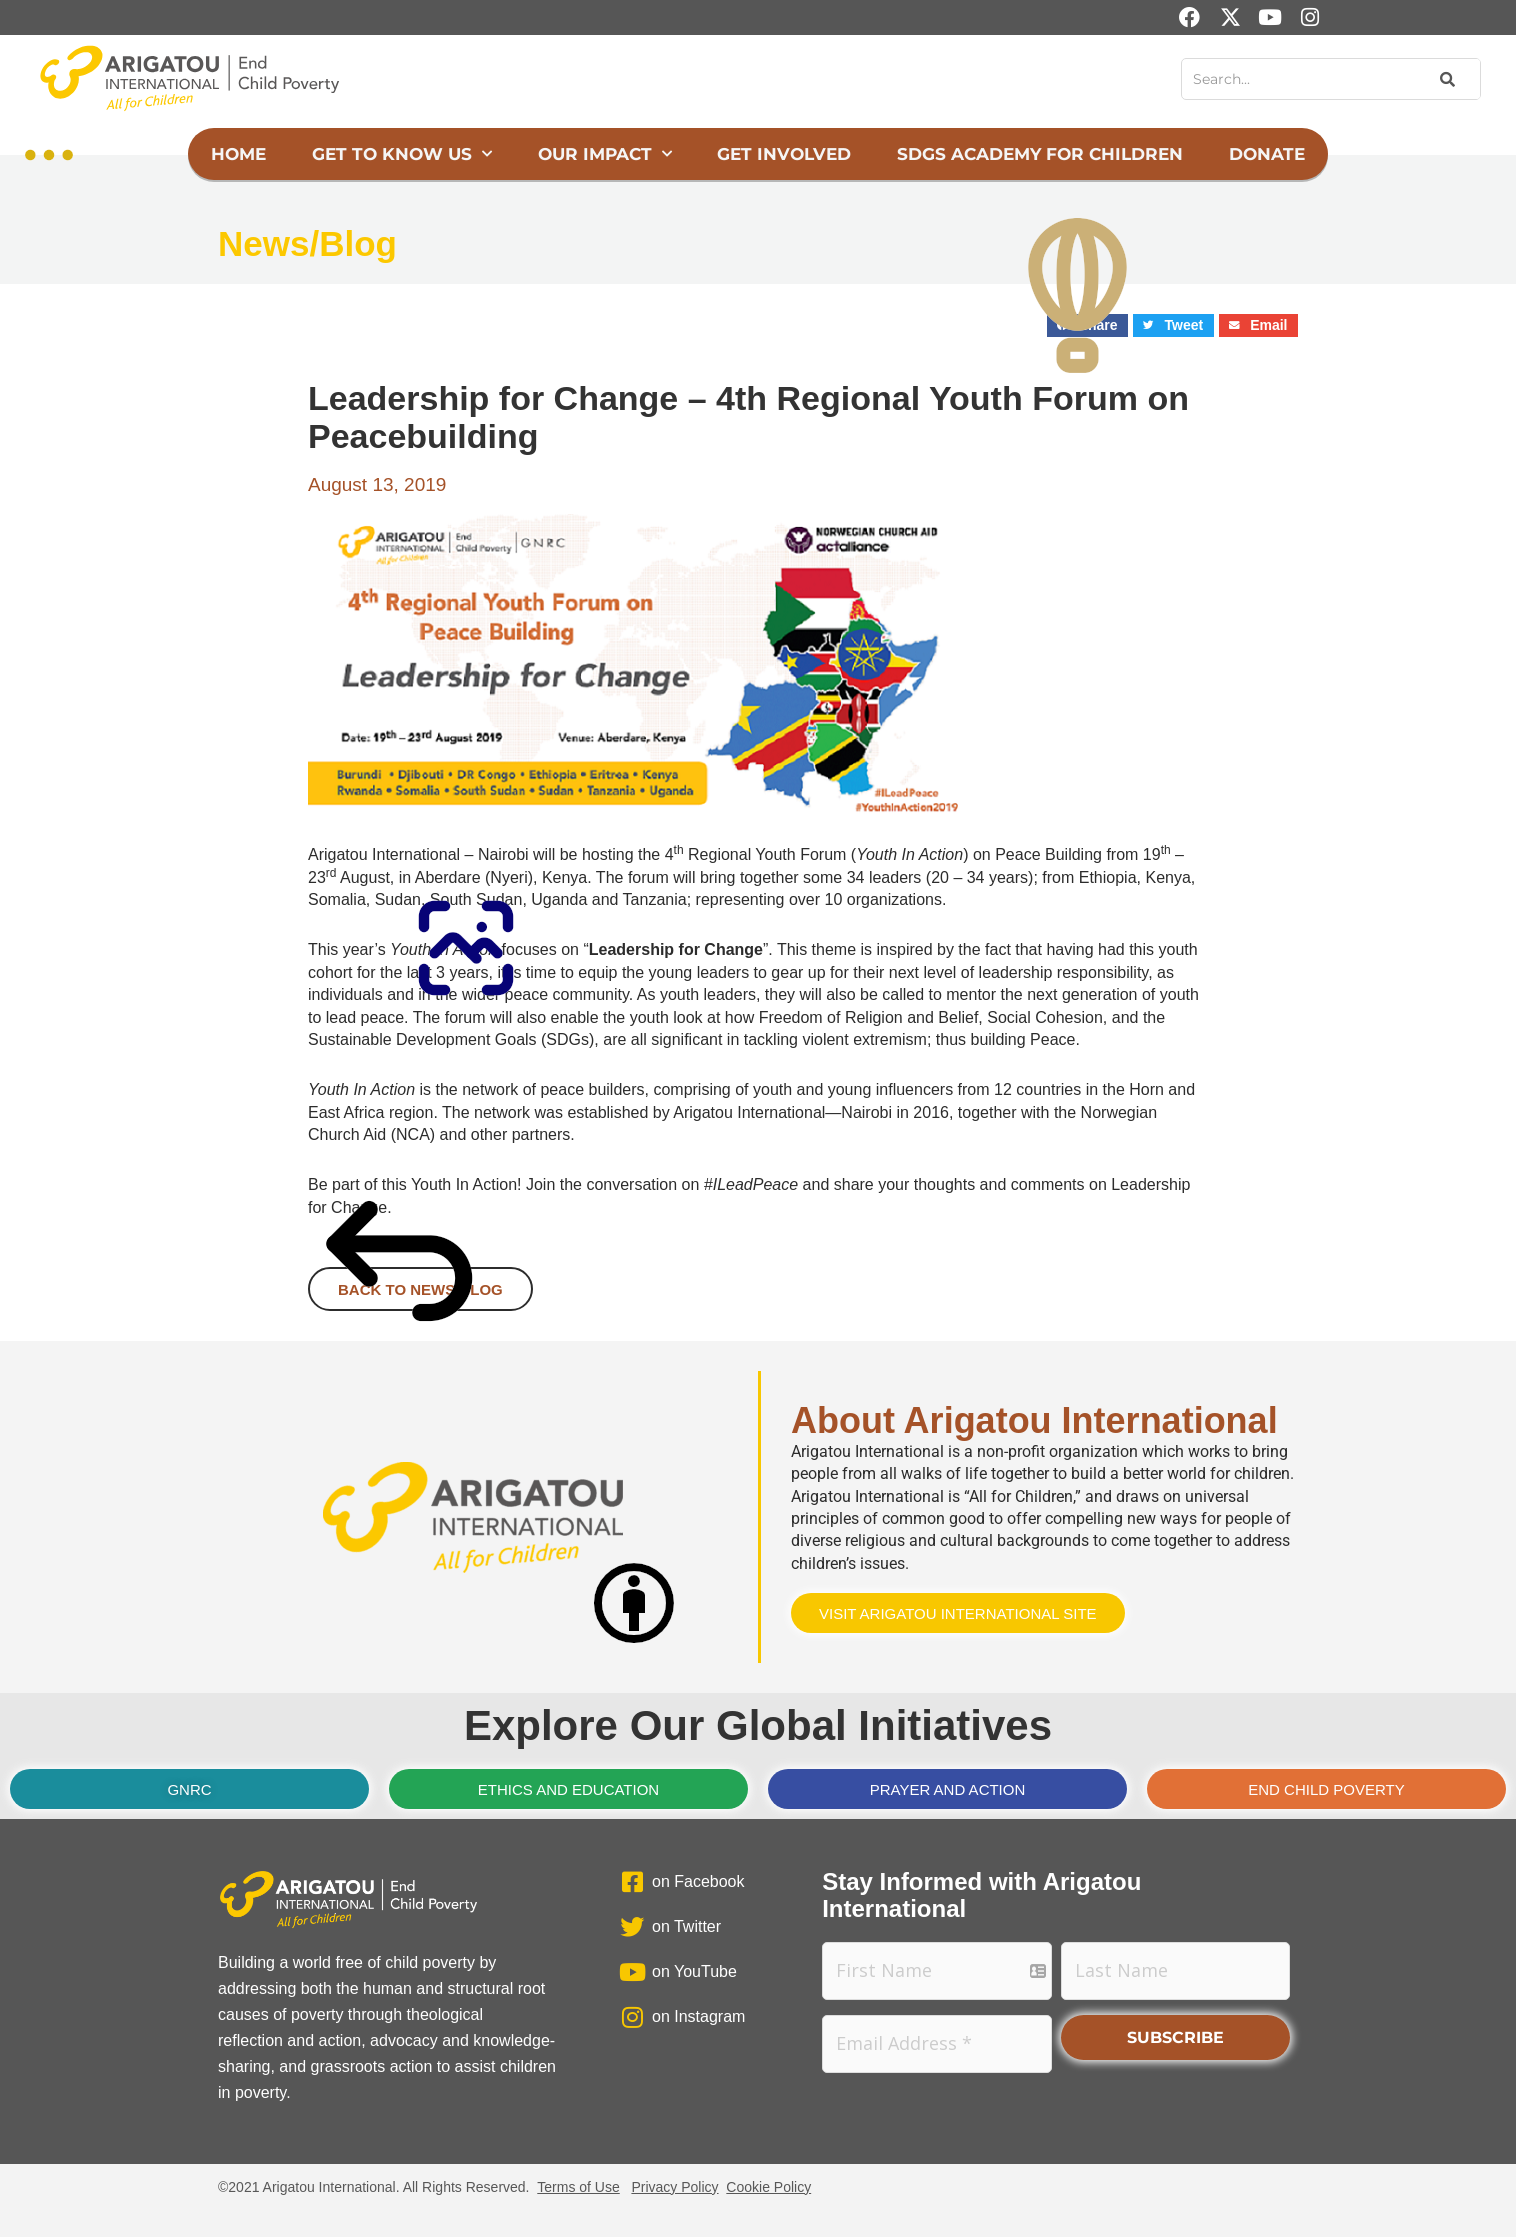 The image size is (1516, 2237). I want to click on scan or digitize a photo, so click(466, 948).